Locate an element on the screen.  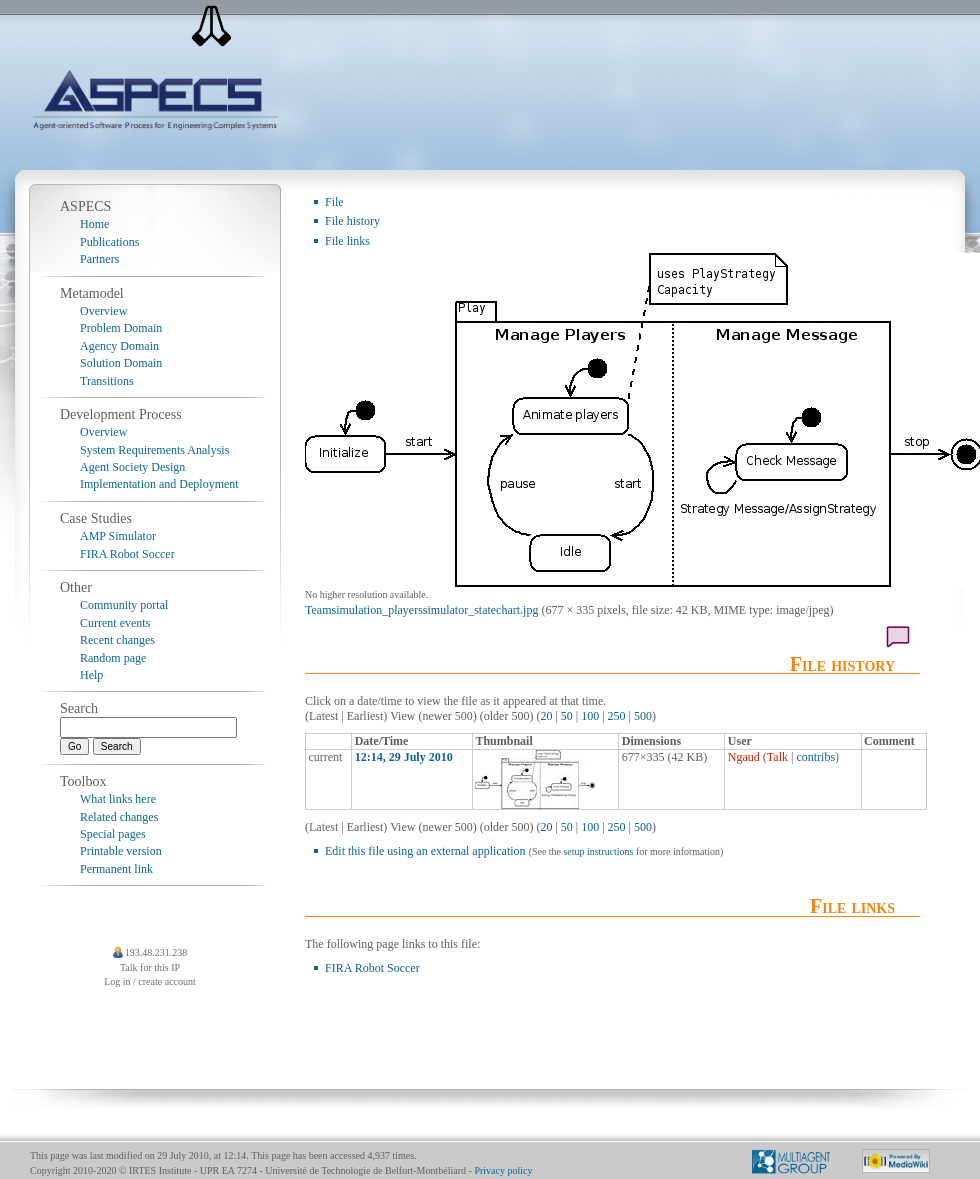
express gratitude or thanks is located at coordinates (211, 26).